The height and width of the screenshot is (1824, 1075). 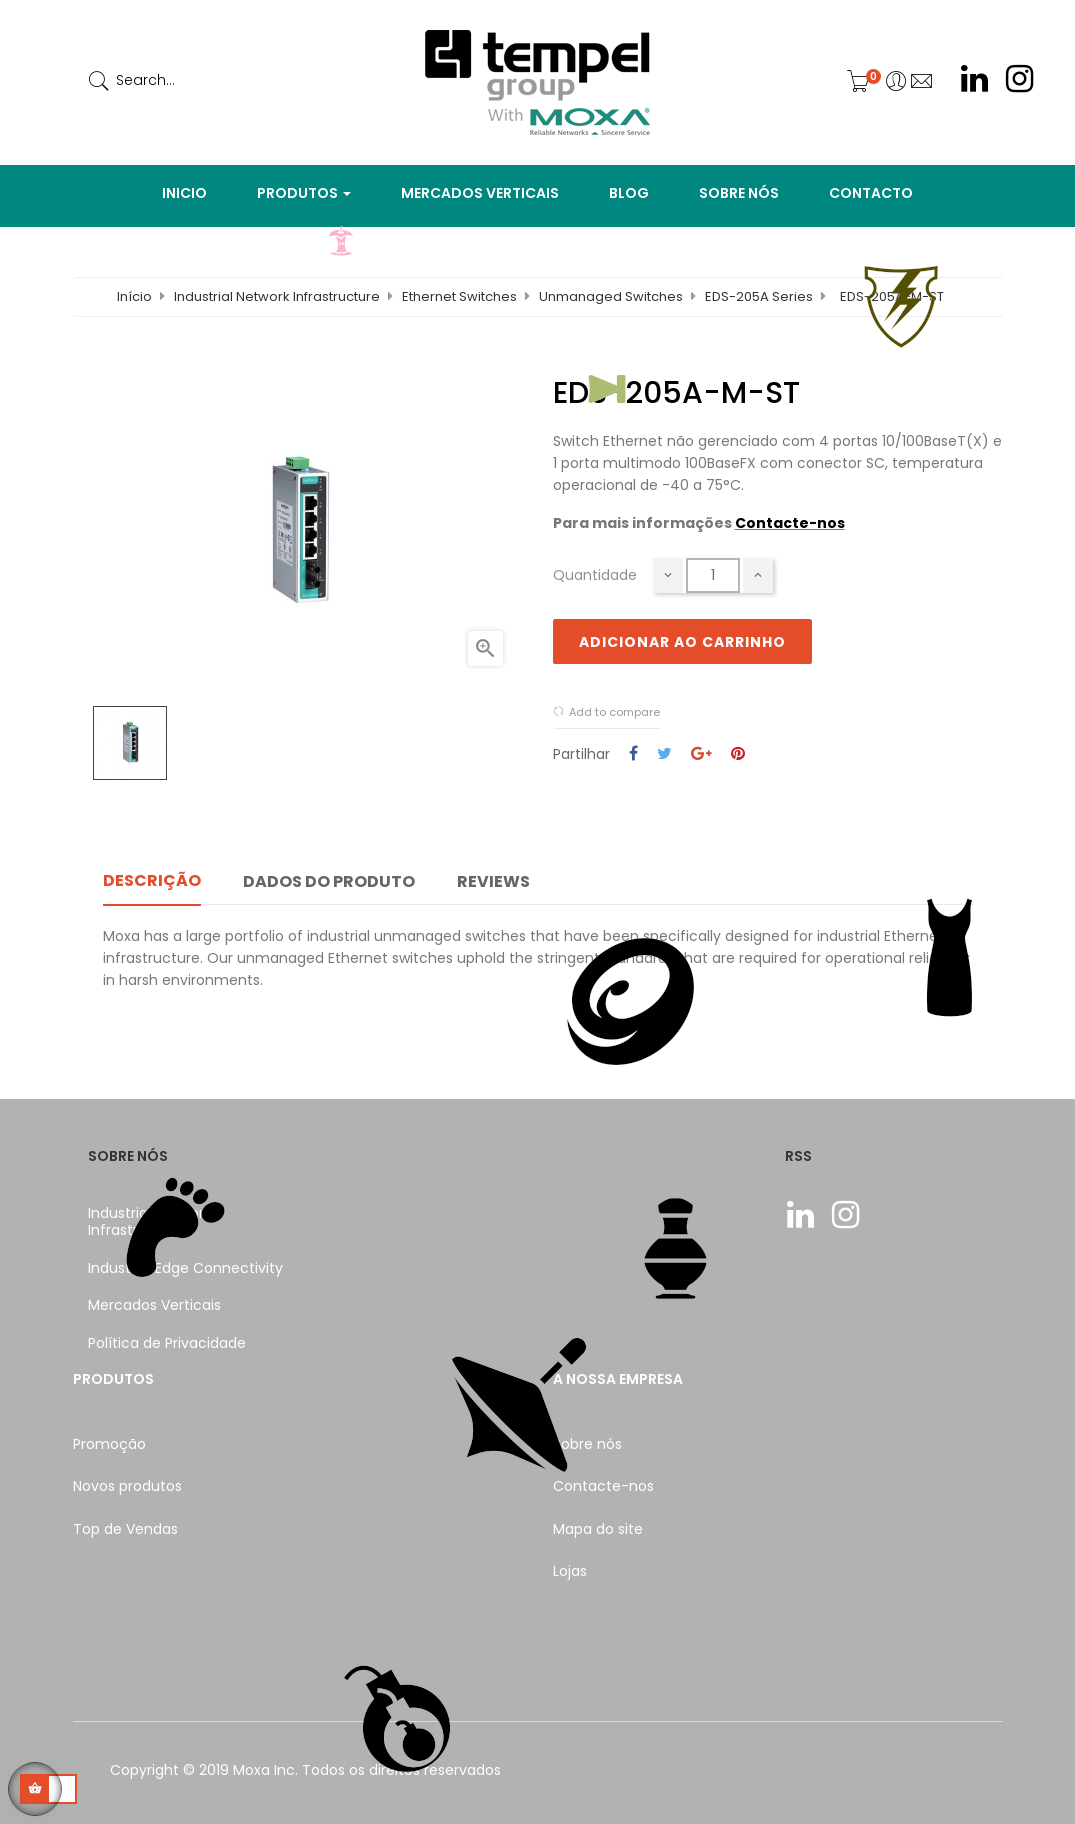 What do you see at coordinates (901, 306) in the screenshot?
I see `activate electric shield ability` at bounding box center [901, 306].